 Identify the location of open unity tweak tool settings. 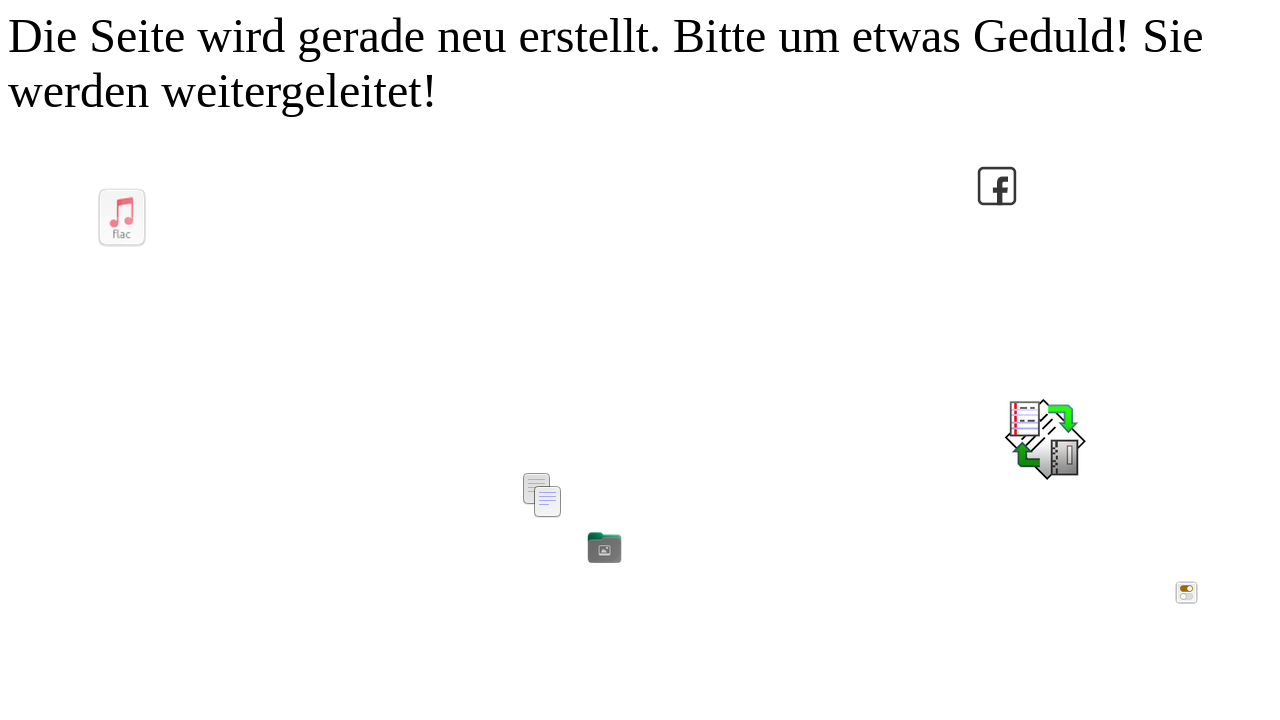
(1186, 592).